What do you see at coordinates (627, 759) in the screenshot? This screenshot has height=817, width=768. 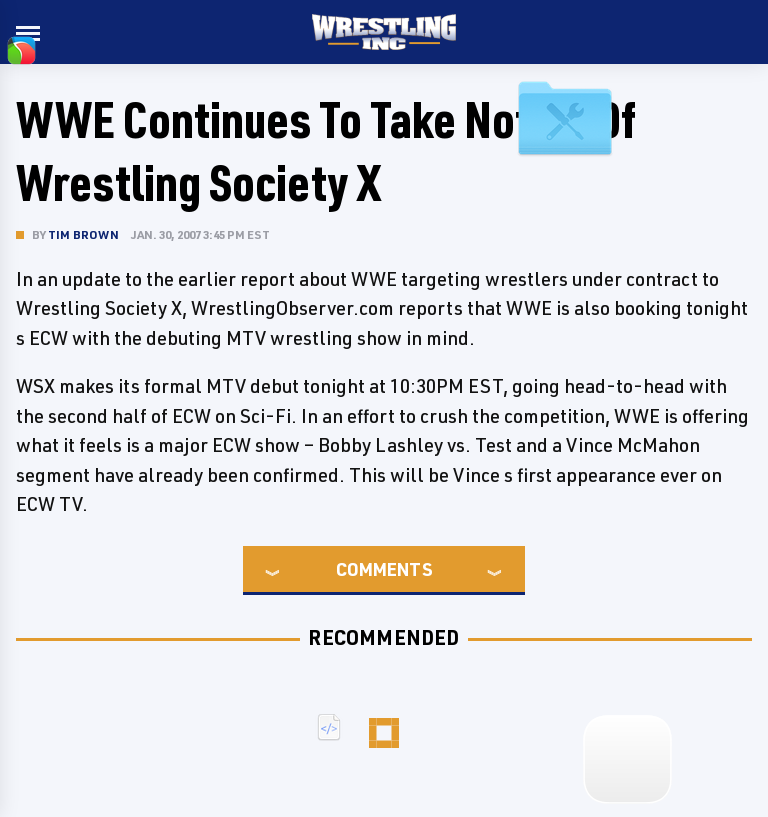 I see `blank app icon template for customization` at bounding box center [627, 759].